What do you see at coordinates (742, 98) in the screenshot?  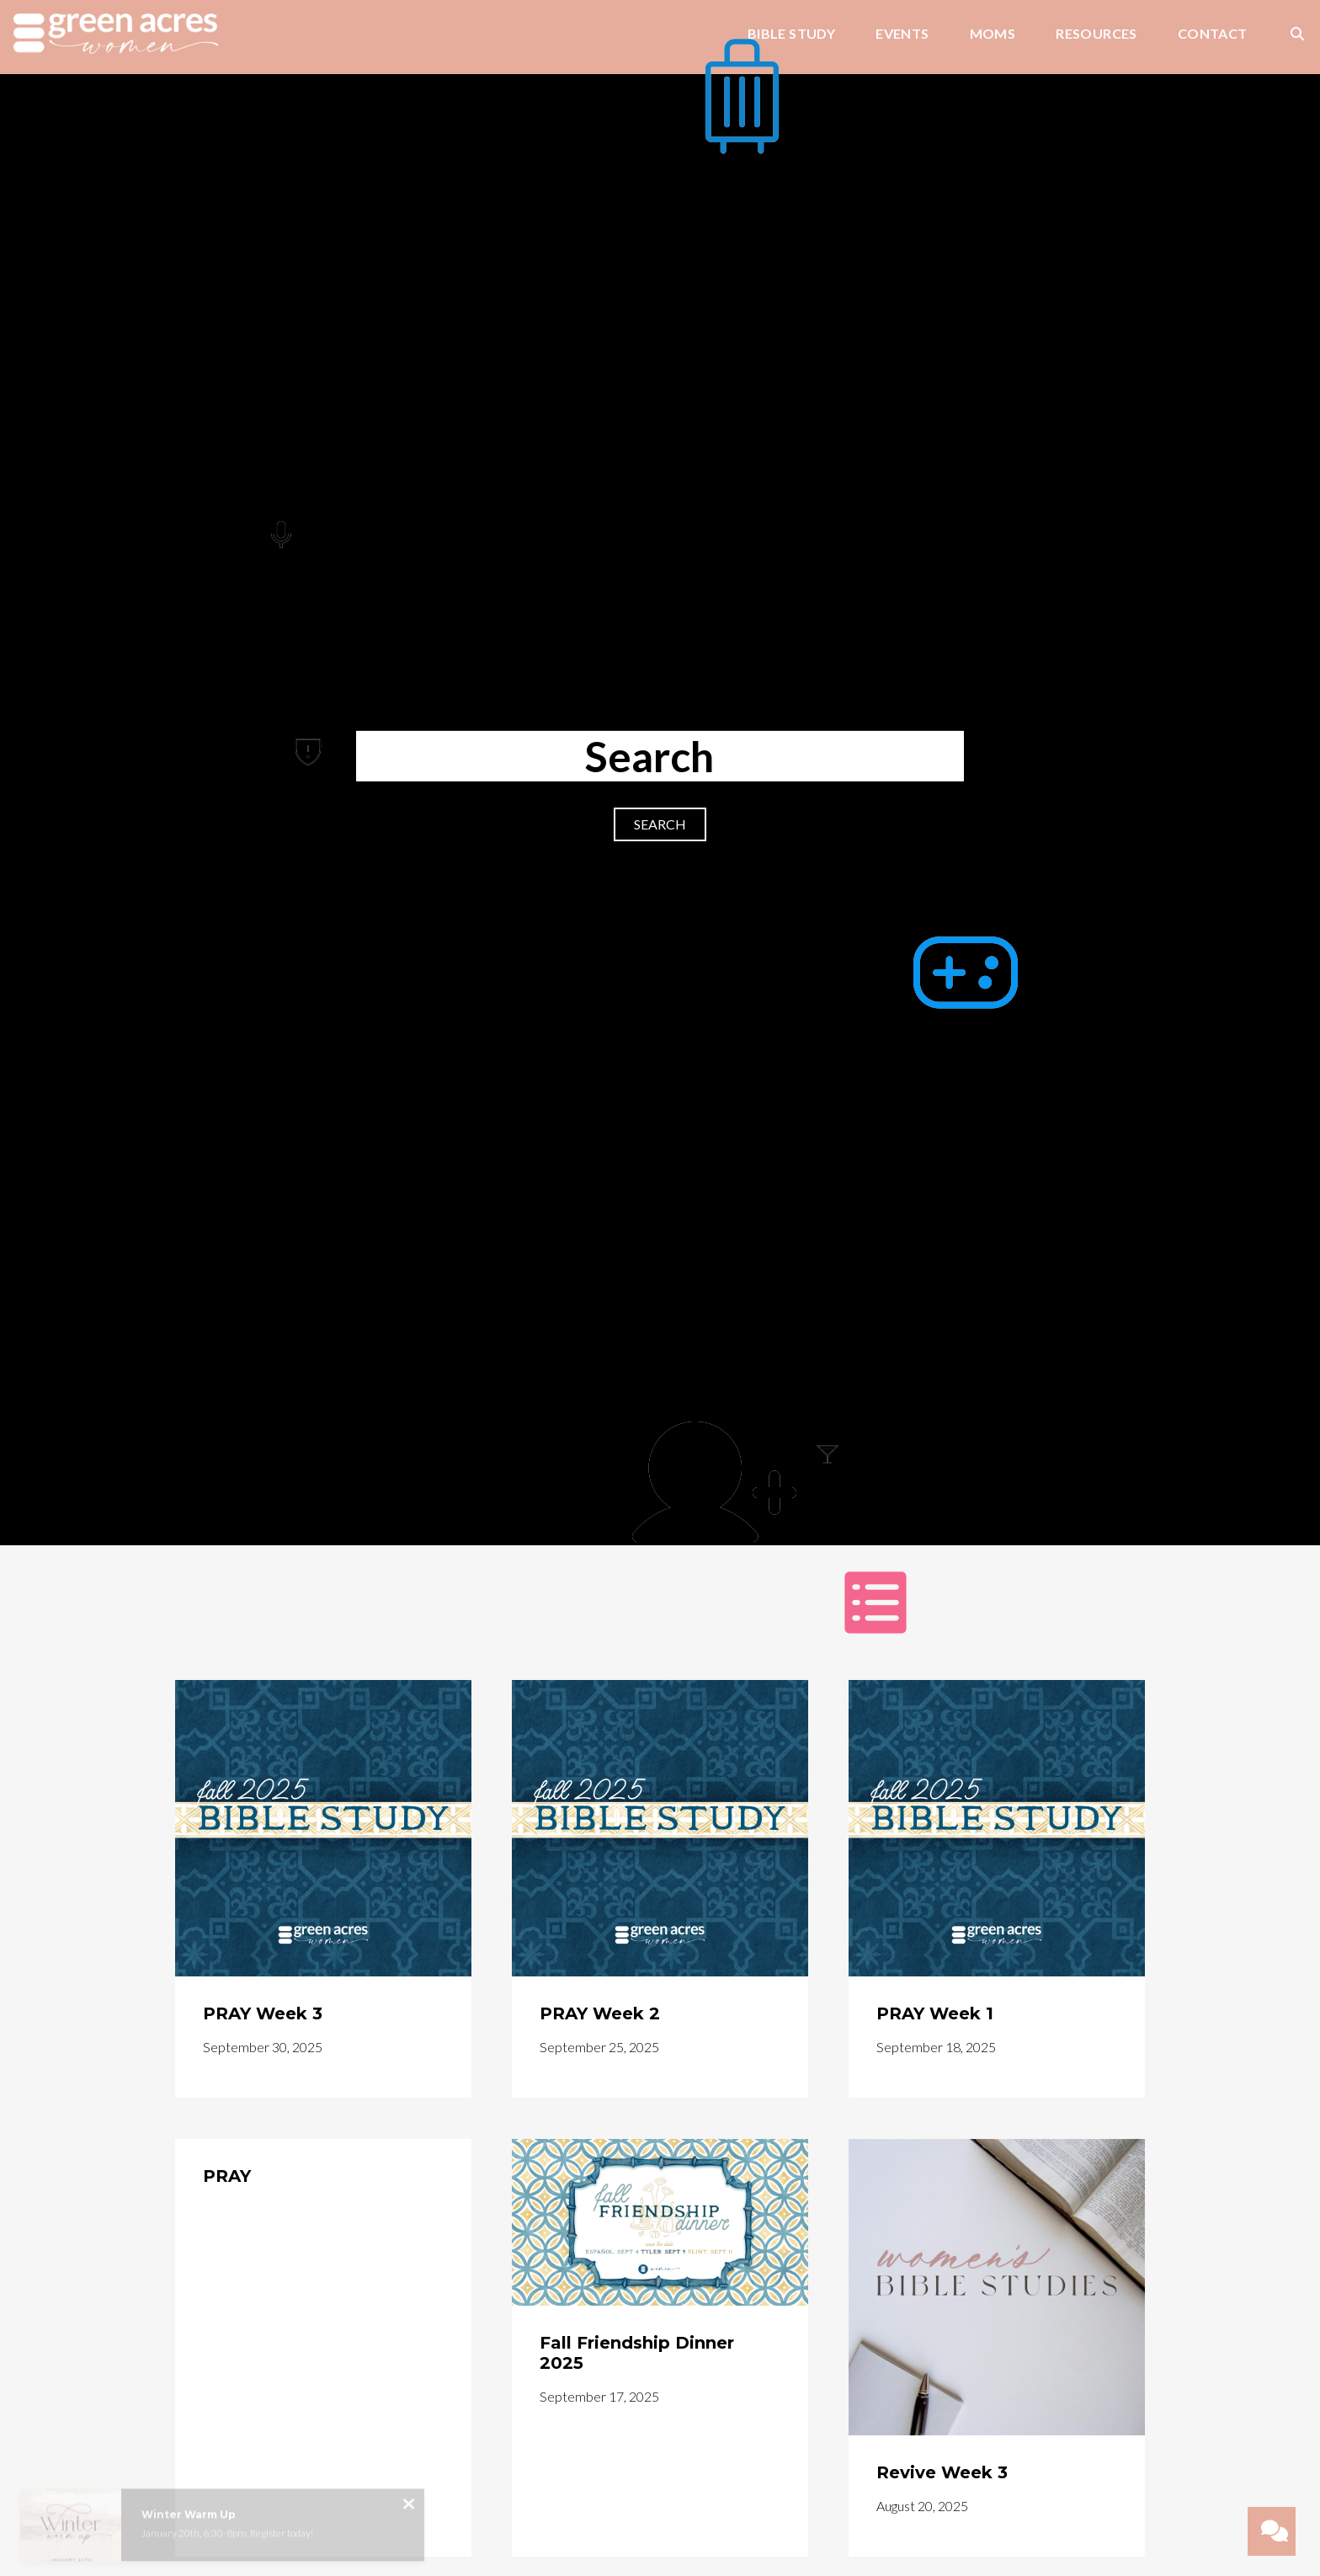 I see `manage travel or trip details` at bounding box center [742, 98].